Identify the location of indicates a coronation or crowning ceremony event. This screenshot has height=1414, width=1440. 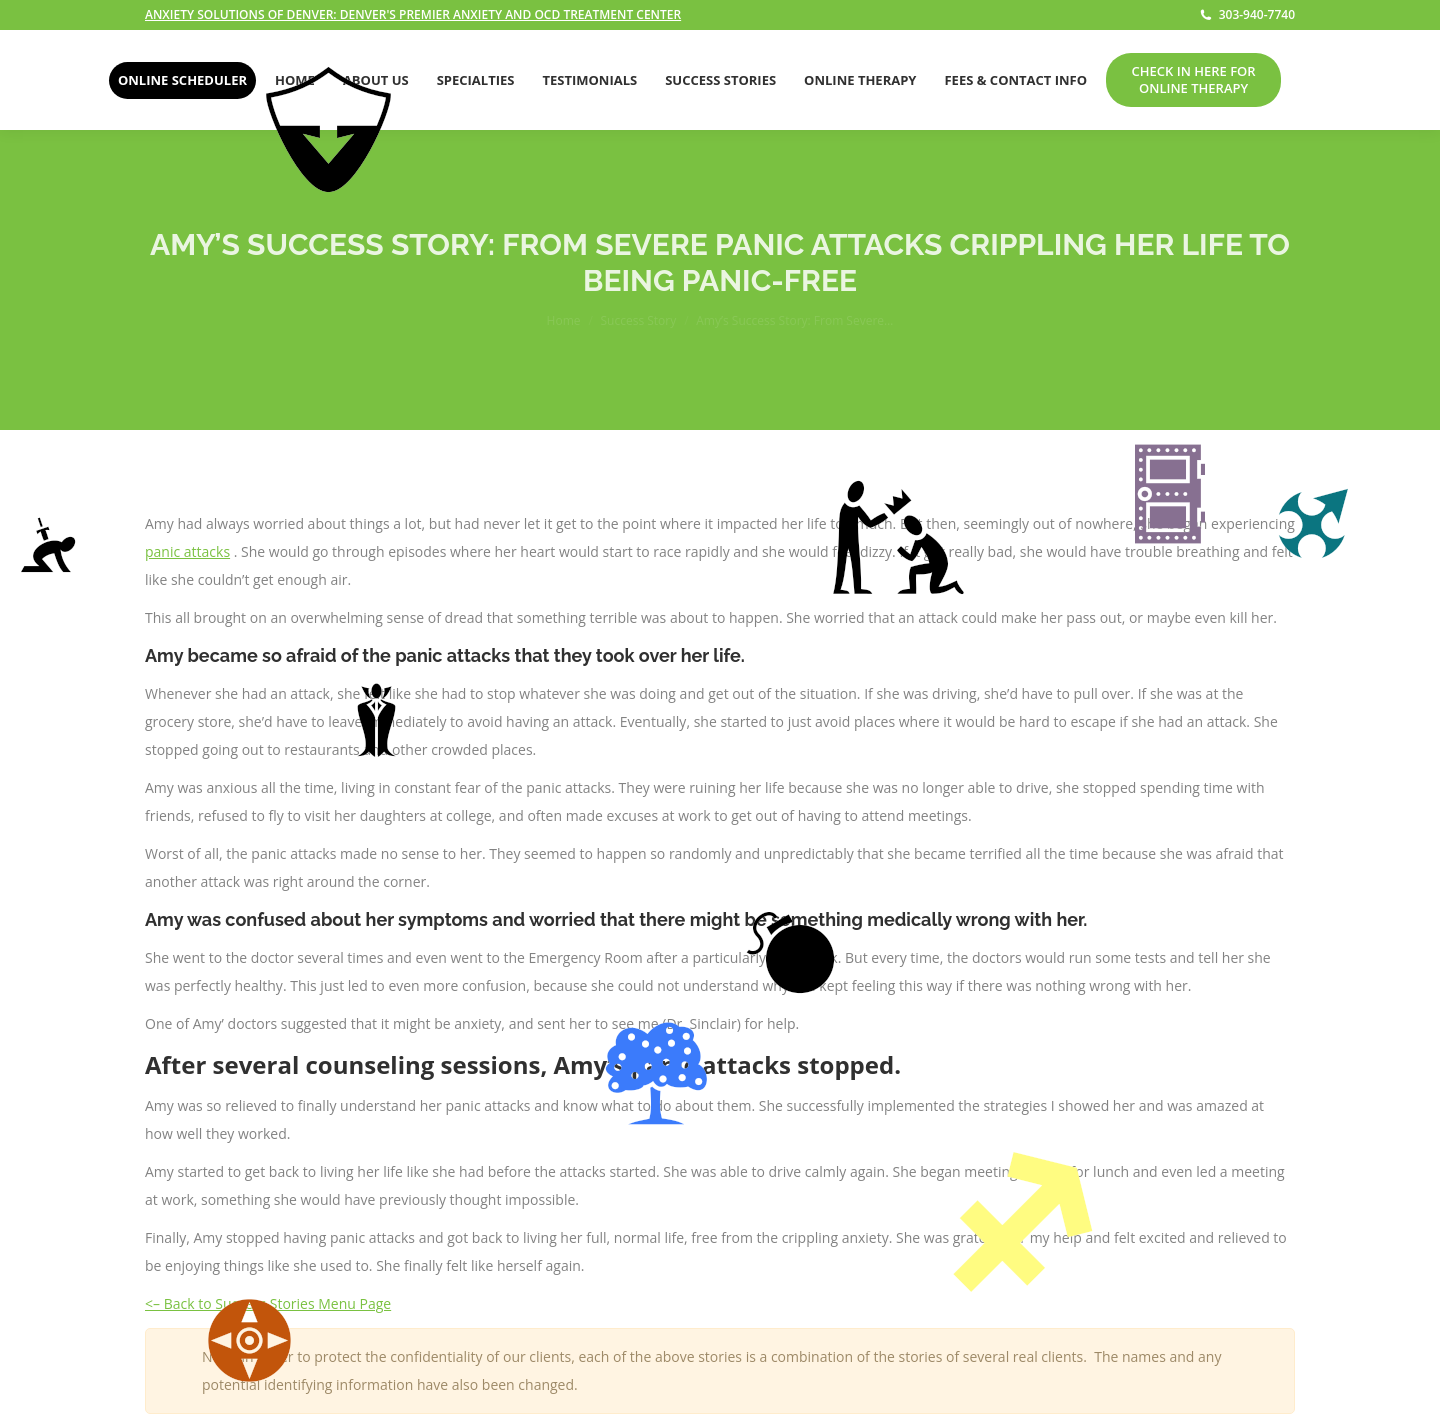
(898, 537).